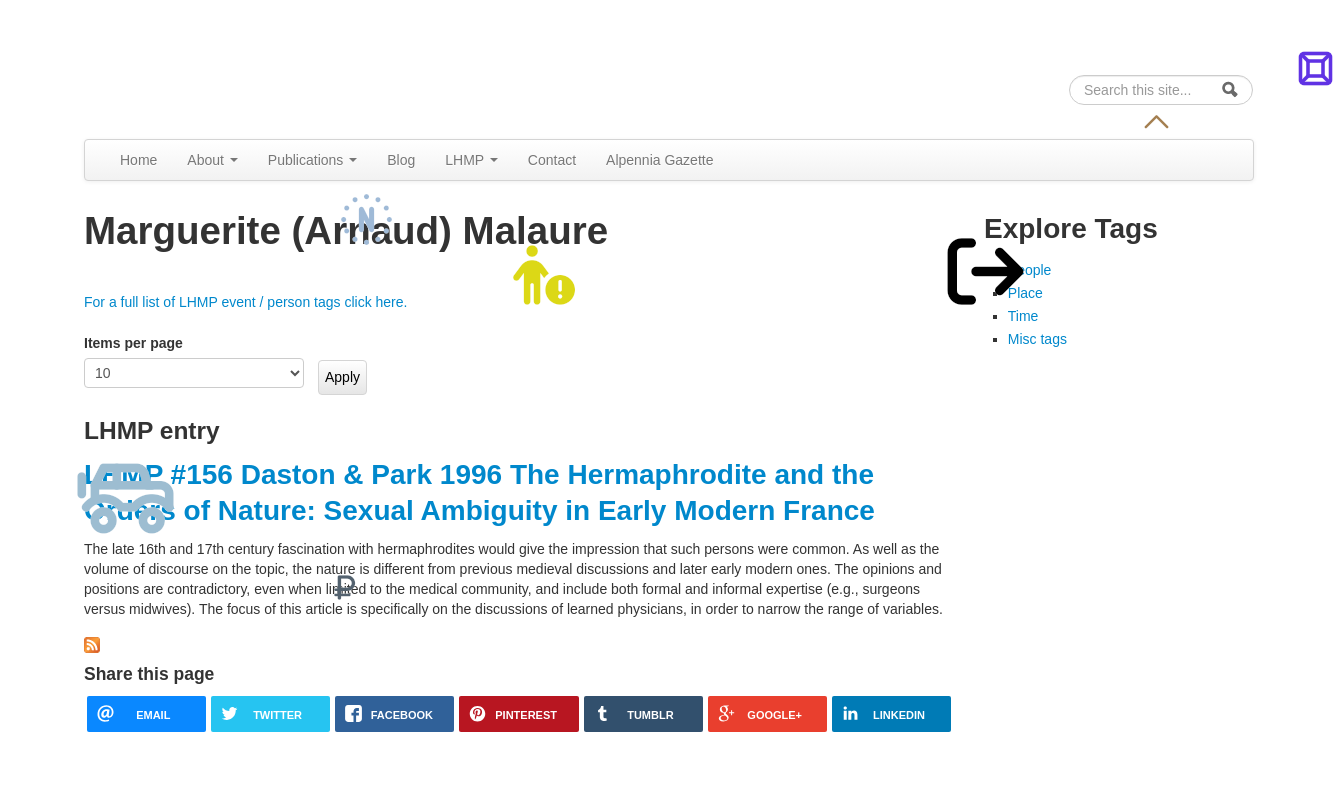  Describe the element at coordinates (125, 498) in the screenshot. I see `select SUV as vehicle type` at that location.